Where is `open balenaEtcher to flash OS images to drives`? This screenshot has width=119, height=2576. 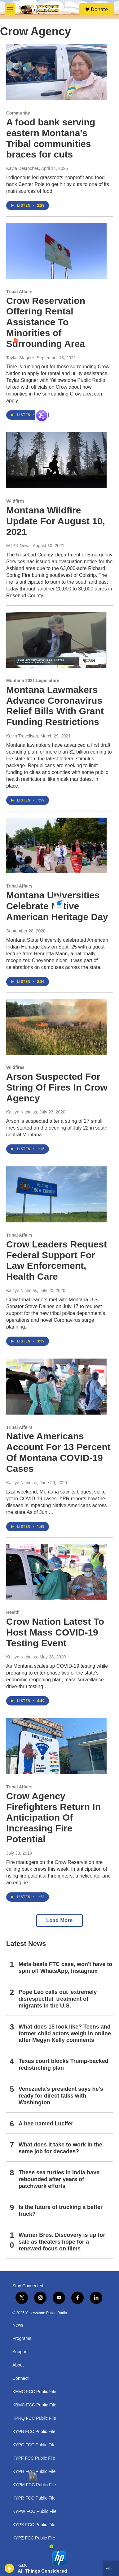
open balenaEtcher to flash OS images to drives is located at coordinates (51, 2546).